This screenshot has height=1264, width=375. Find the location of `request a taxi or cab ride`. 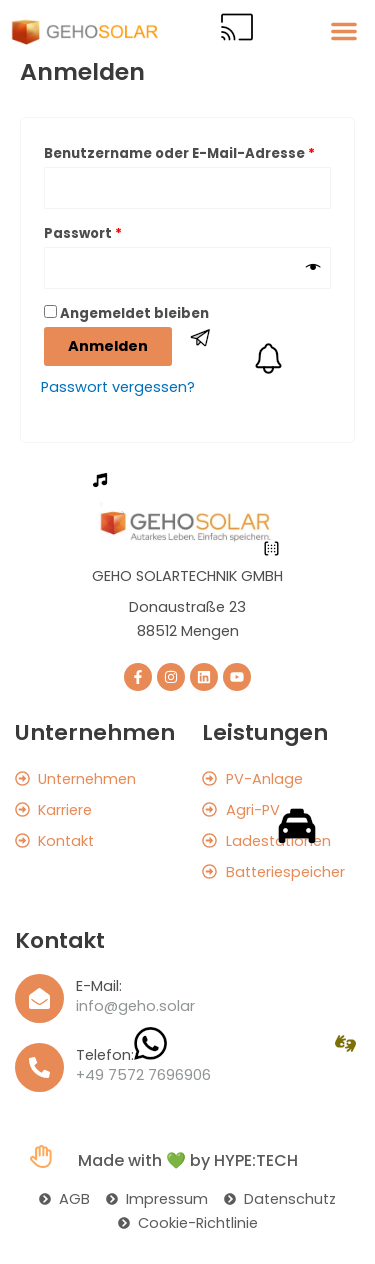

request a taxi or cab ride is located at coordinates (297, 827).